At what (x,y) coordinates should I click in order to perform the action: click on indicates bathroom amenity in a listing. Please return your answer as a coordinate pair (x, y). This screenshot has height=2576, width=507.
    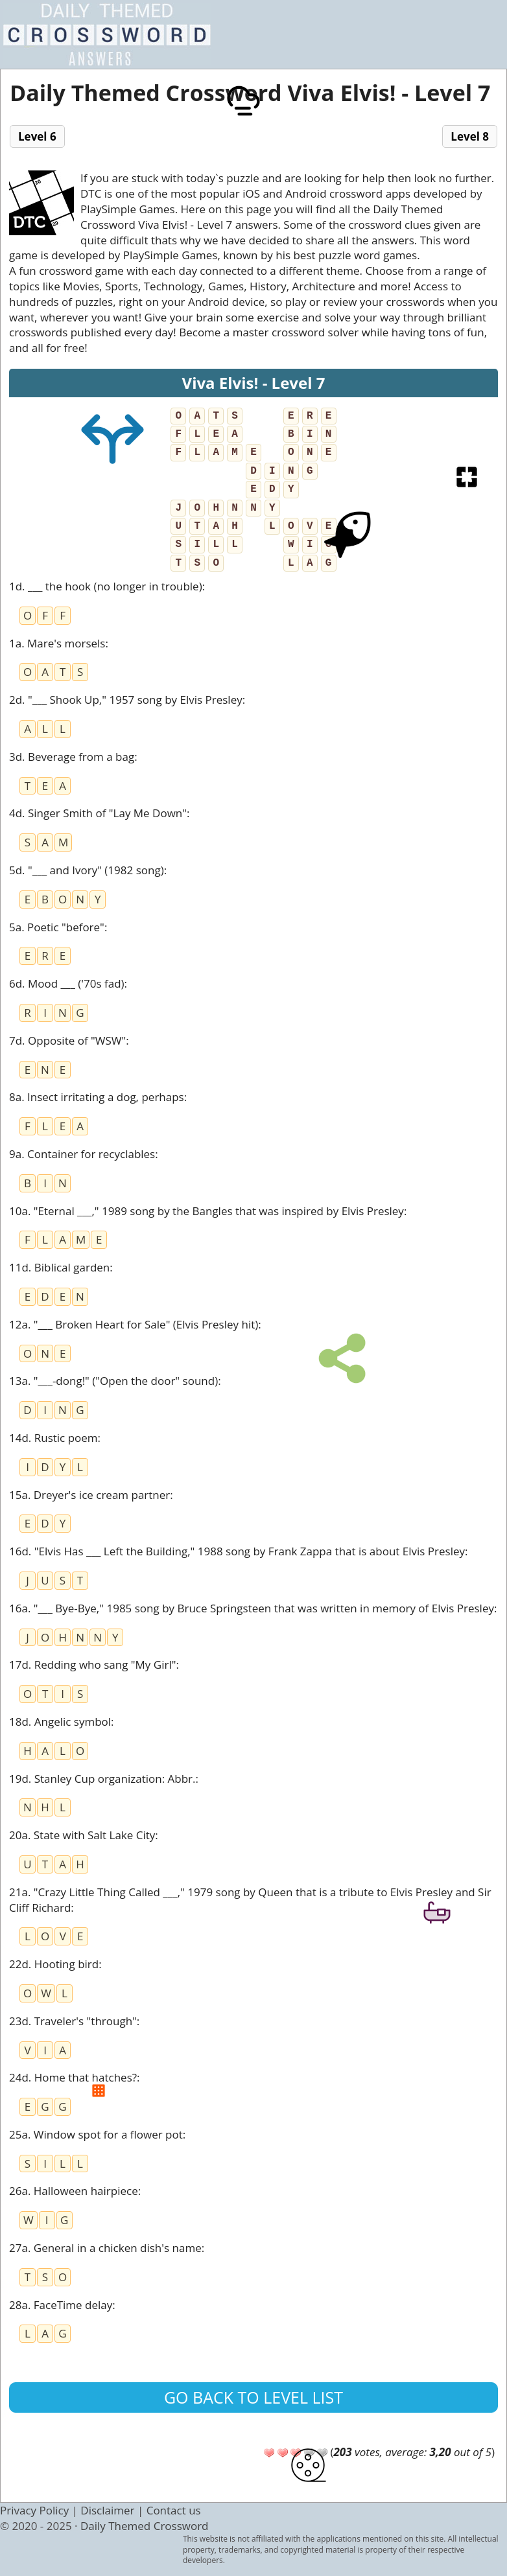
    Looking at the image, I should click on (437, 1913).